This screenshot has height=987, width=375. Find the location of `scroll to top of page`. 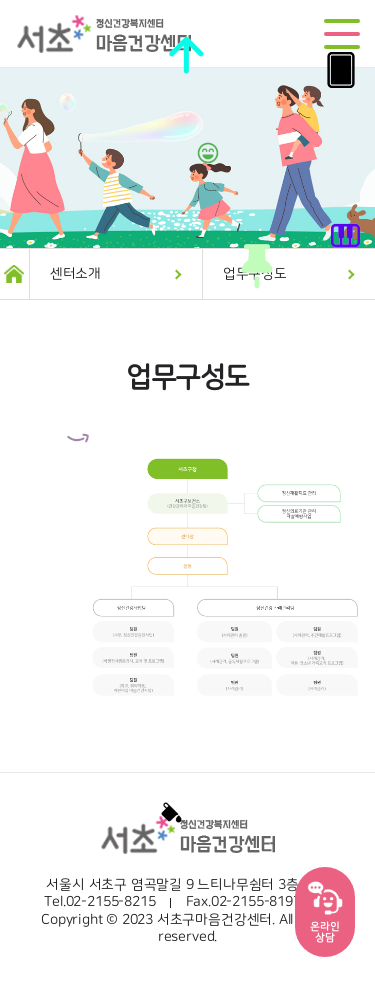

scroll to top of page is located at coordinates (185, 56).